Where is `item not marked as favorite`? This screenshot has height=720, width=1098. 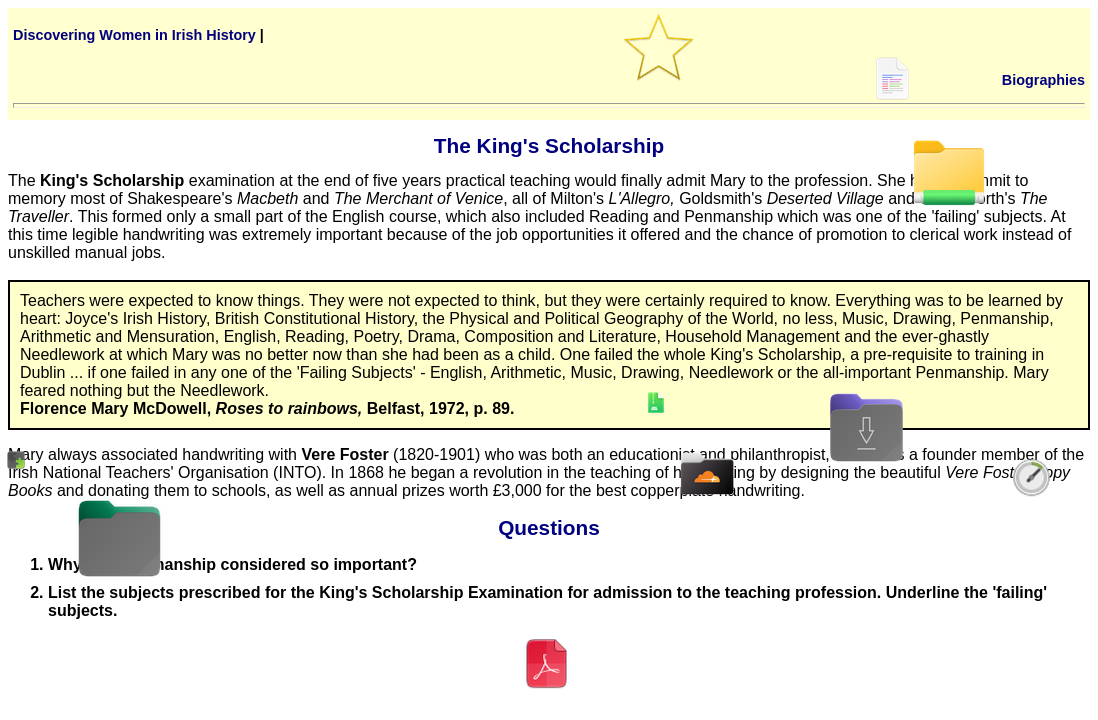
item not marked as favorite is located at coordinates (658, 48).